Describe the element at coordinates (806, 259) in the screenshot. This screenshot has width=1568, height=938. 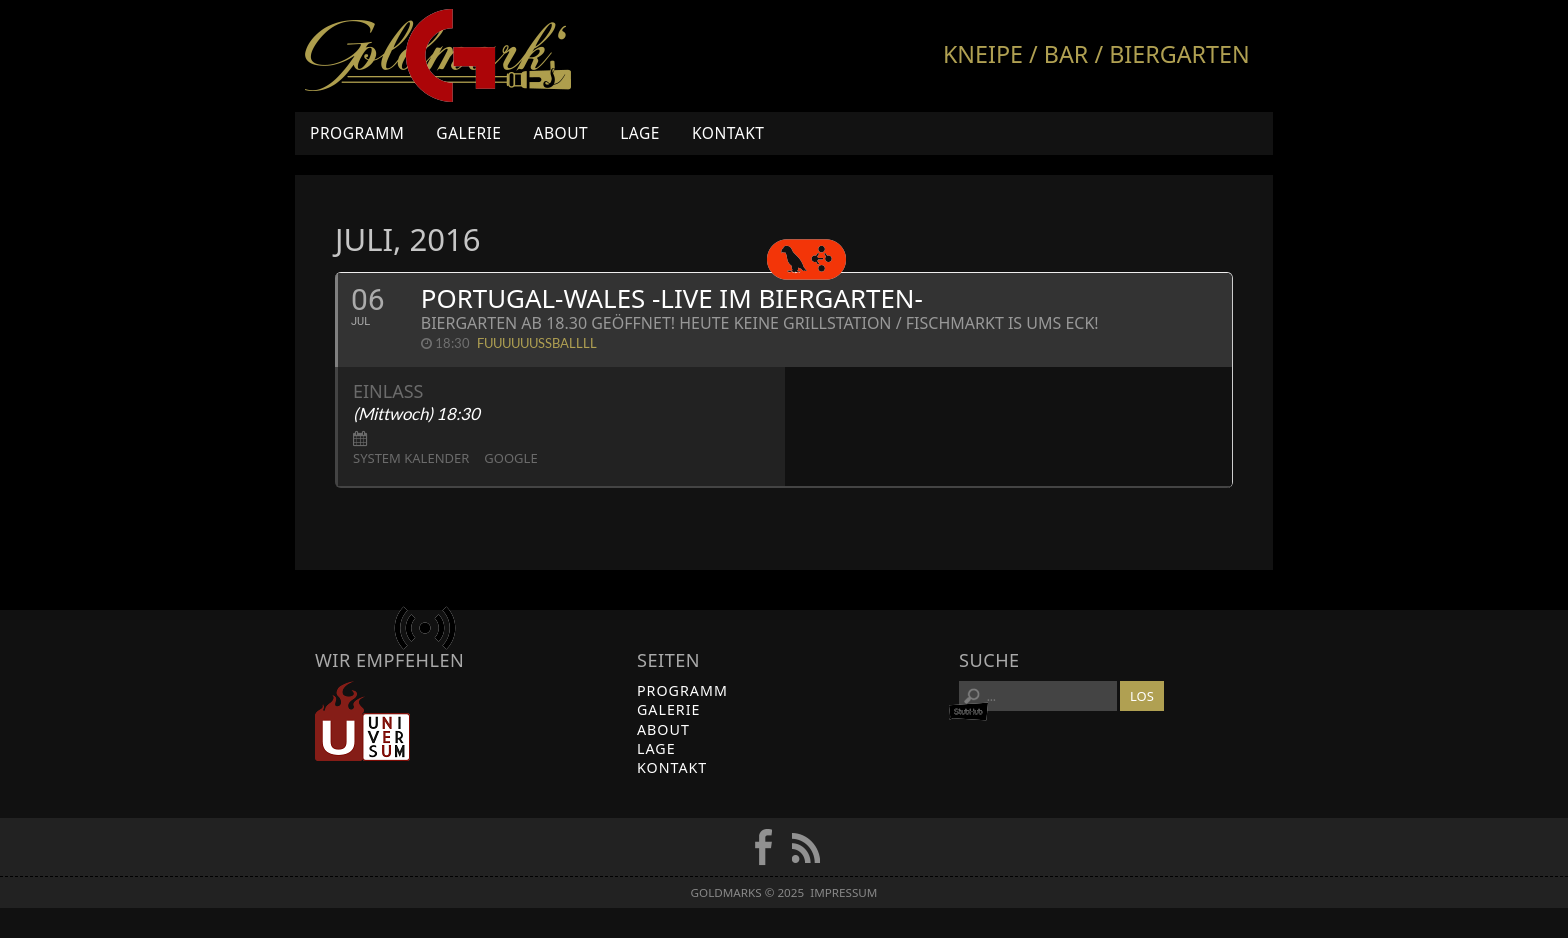
I see `LangGraph platform or integration` at that location.